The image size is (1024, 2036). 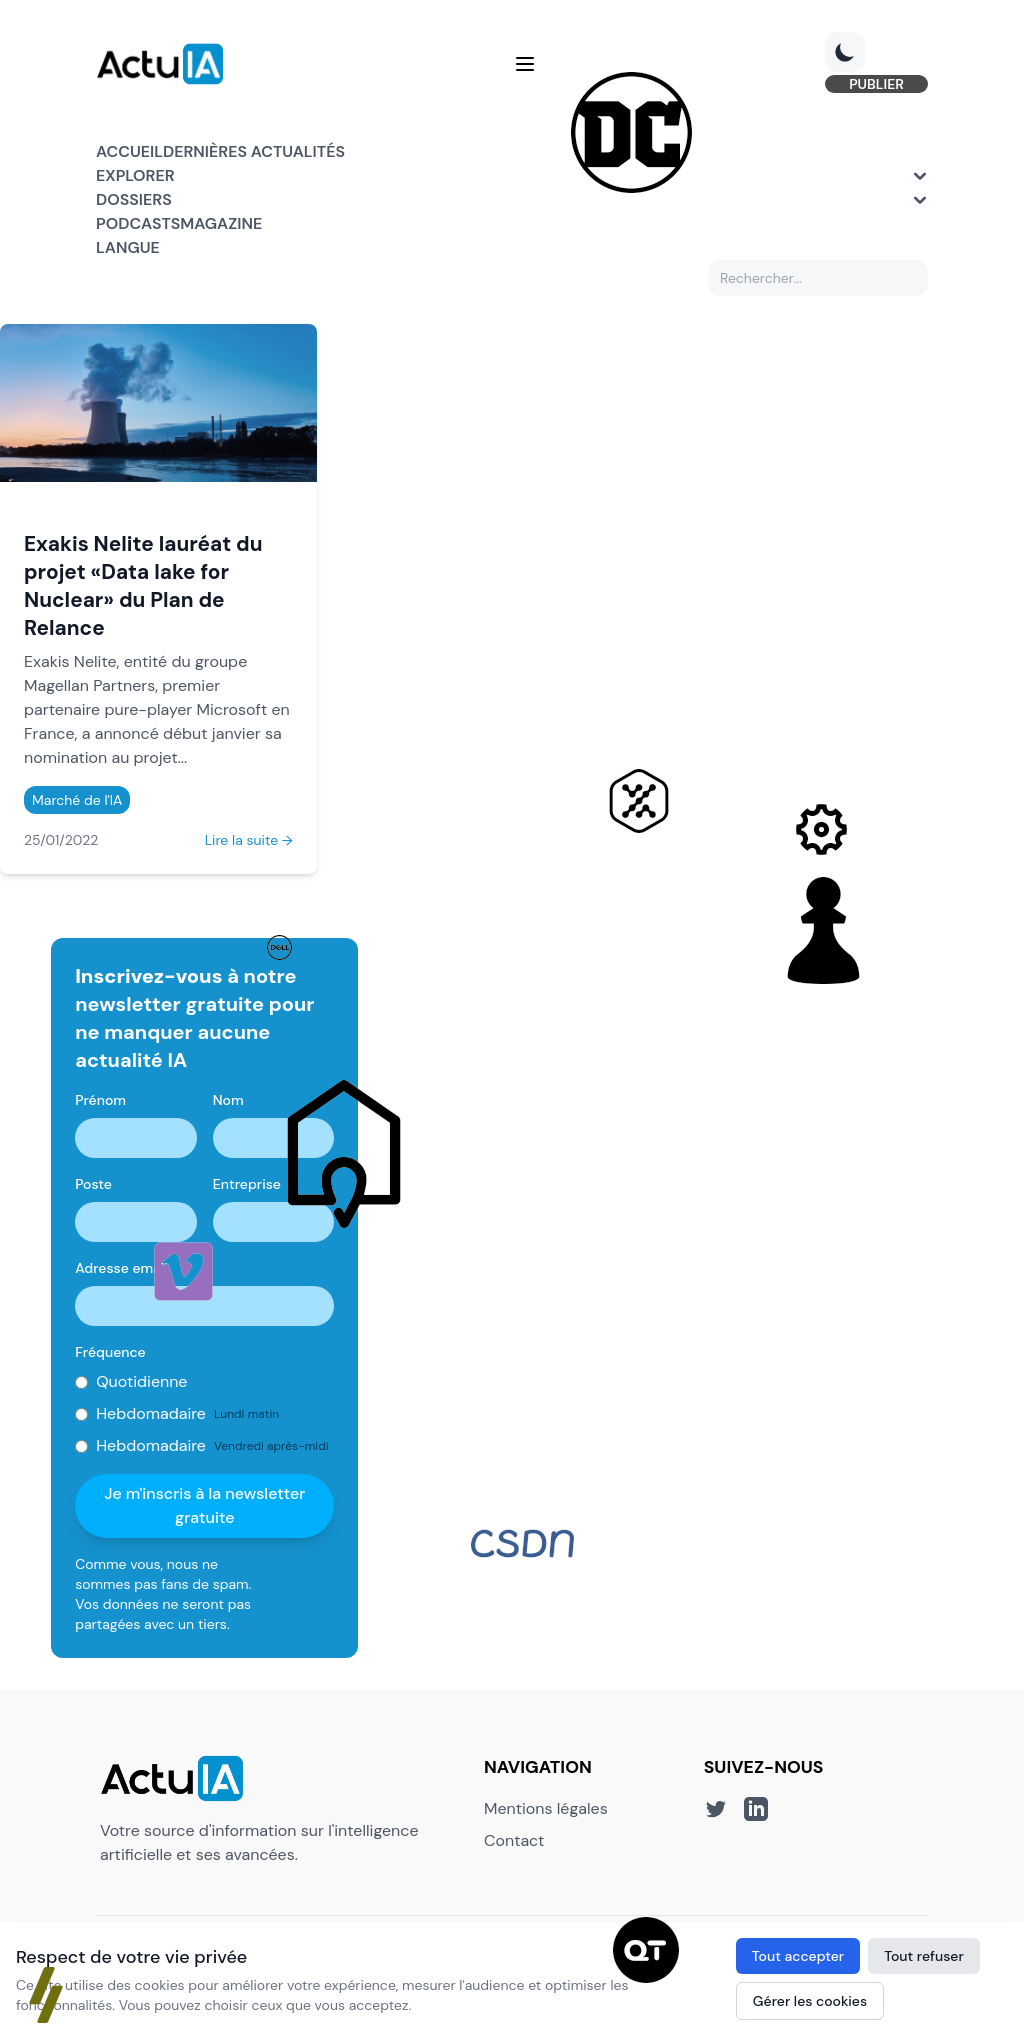 What do you see at coordinates (522, 1543) in the screenshot?
I see `visit CSDN developer community` at bounding box center [522, 1543].